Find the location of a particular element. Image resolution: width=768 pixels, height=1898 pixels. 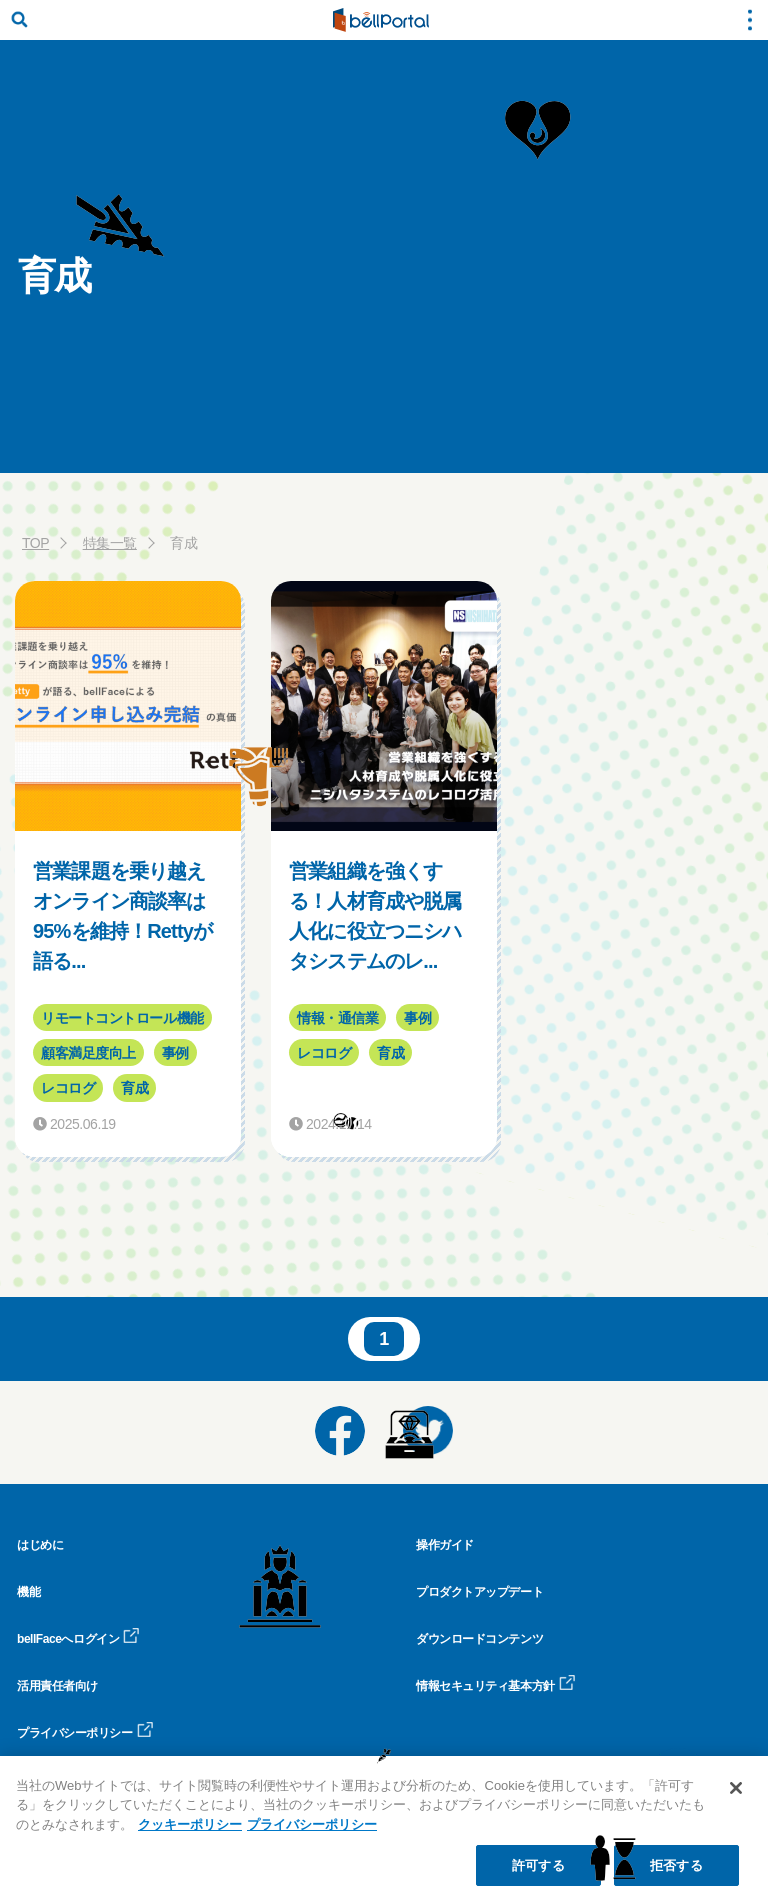

view player's time spent in game is located at coordinates (613, 1858).